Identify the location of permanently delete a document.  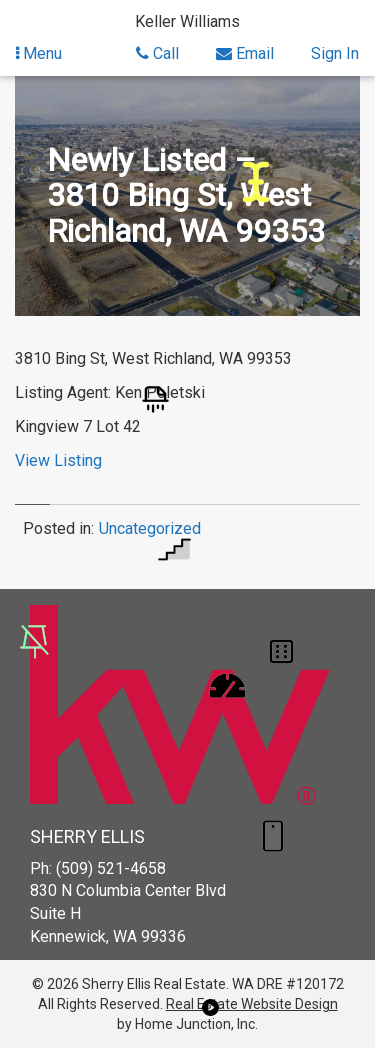
(155, 399).